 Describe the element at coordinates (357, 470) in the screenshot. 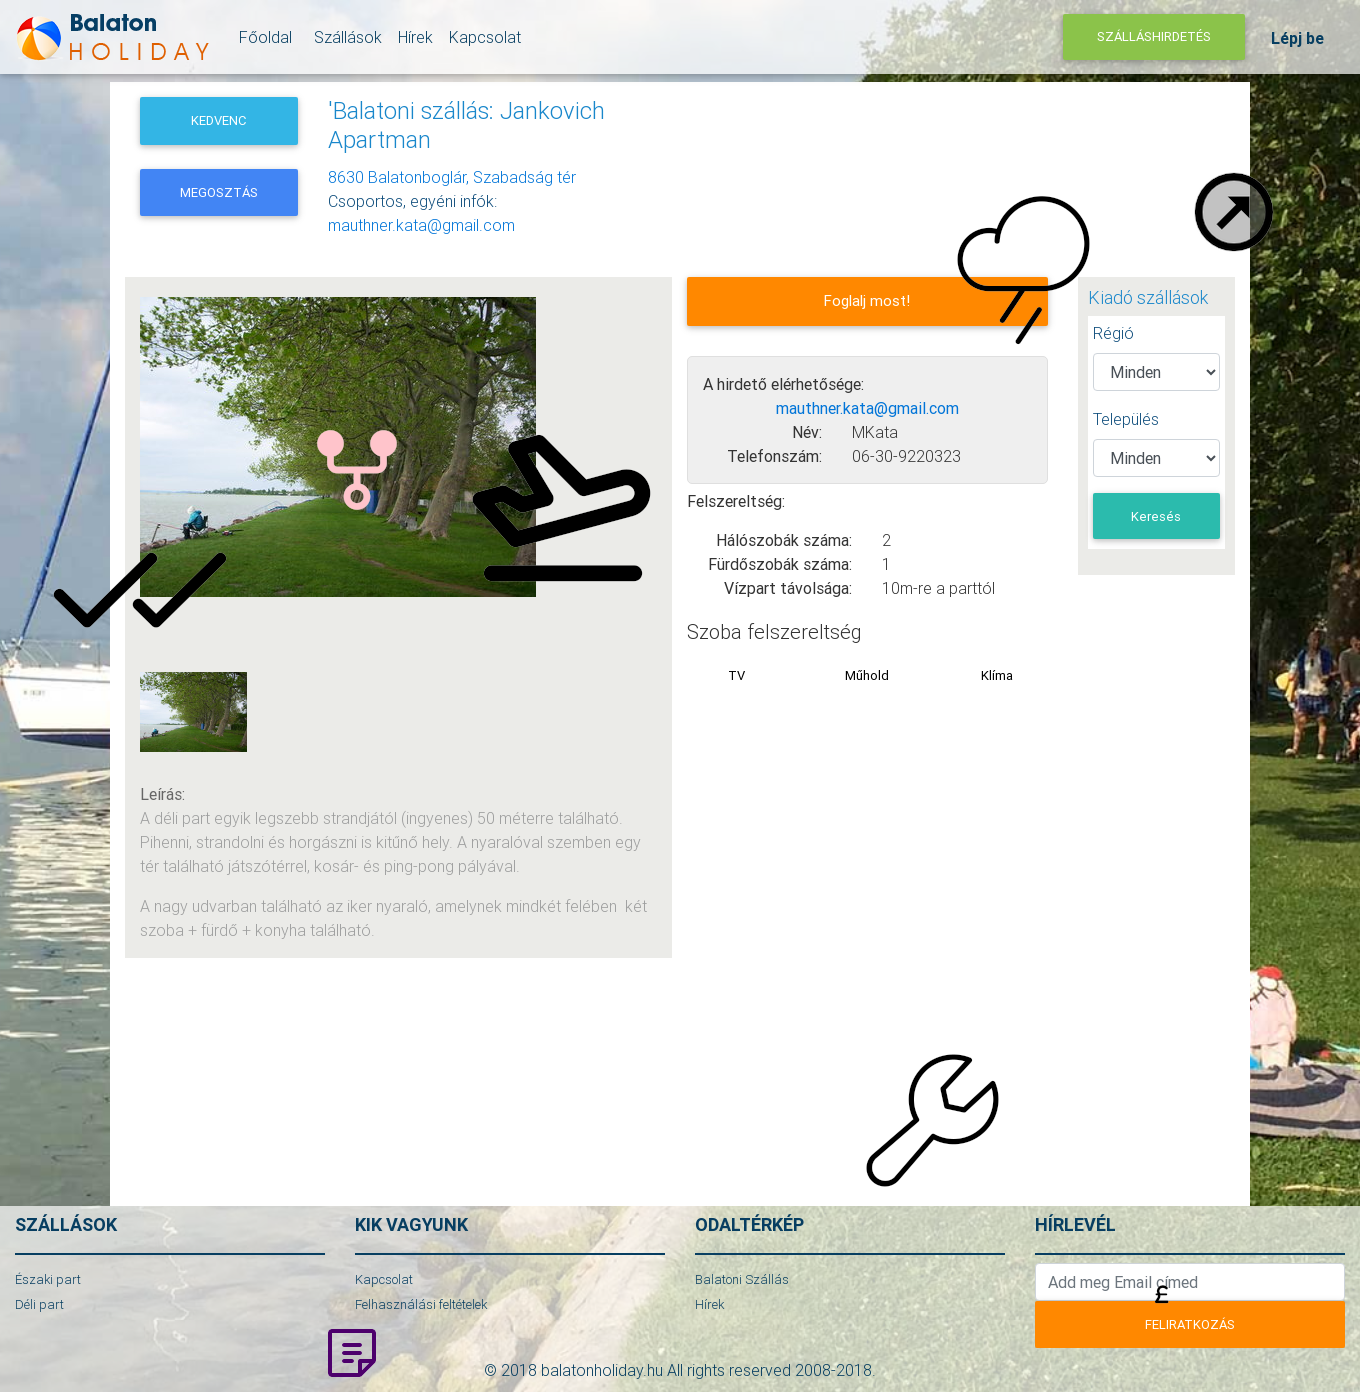

I see `create a new branch or fork in a repository` at that location.